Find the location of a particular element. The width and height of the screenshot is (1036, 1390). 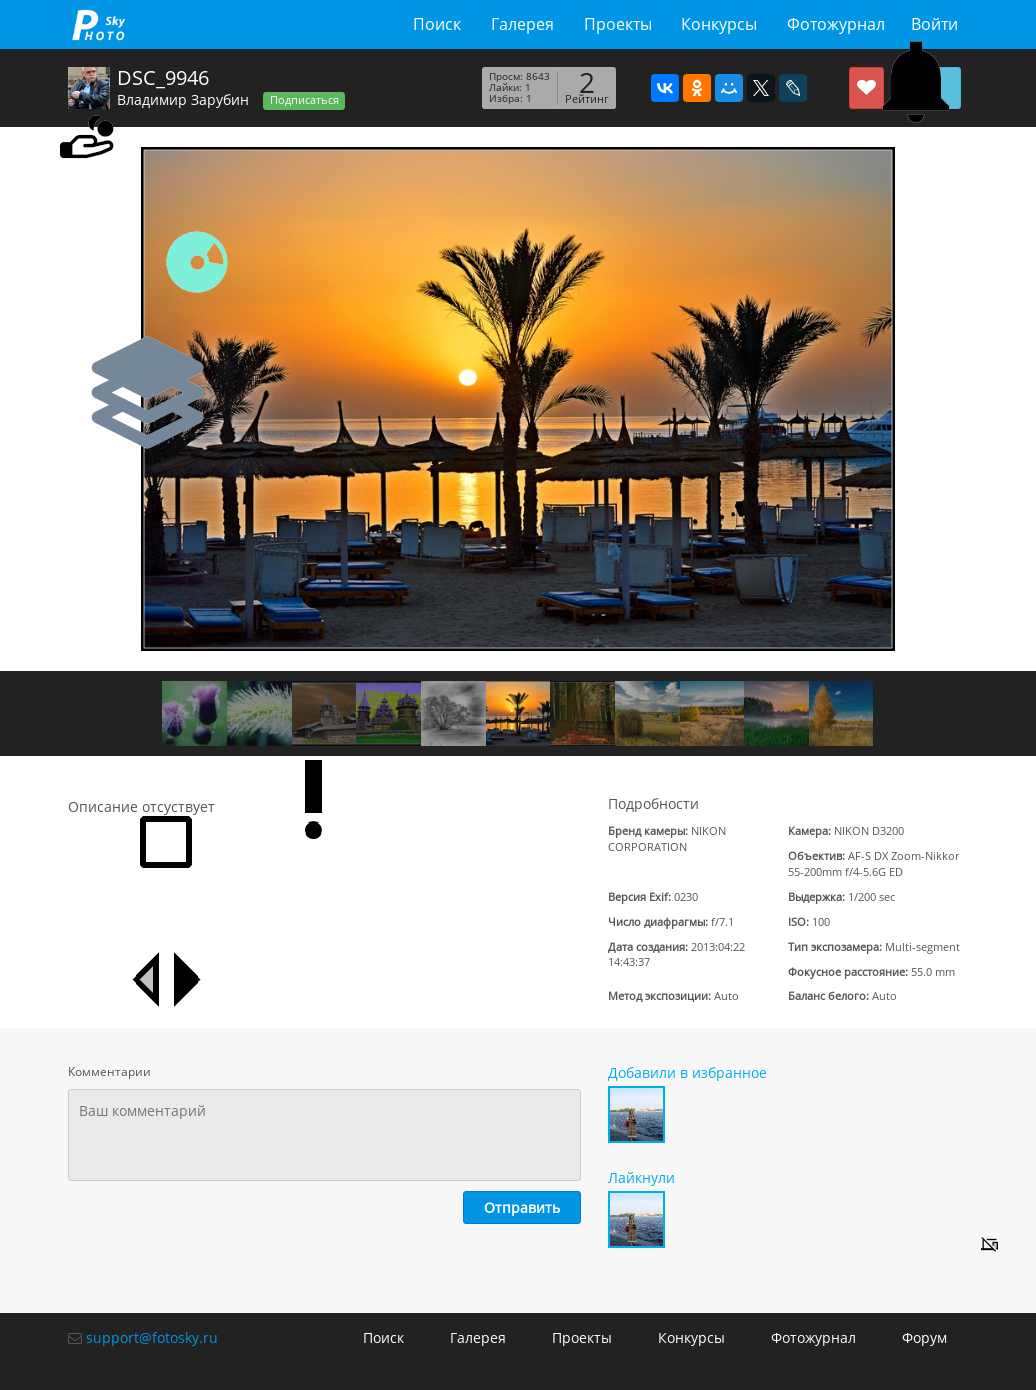

play or access music library is located at coordinates (197, 262).